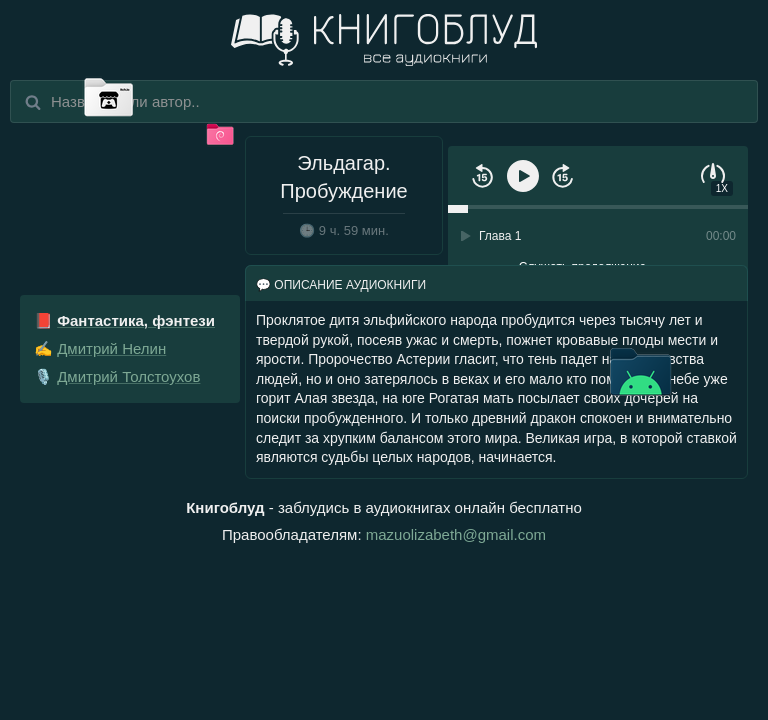 The height and width of the screenshot is (720, 768). I want to click on open your itch.io games folder, so click(108, 98).